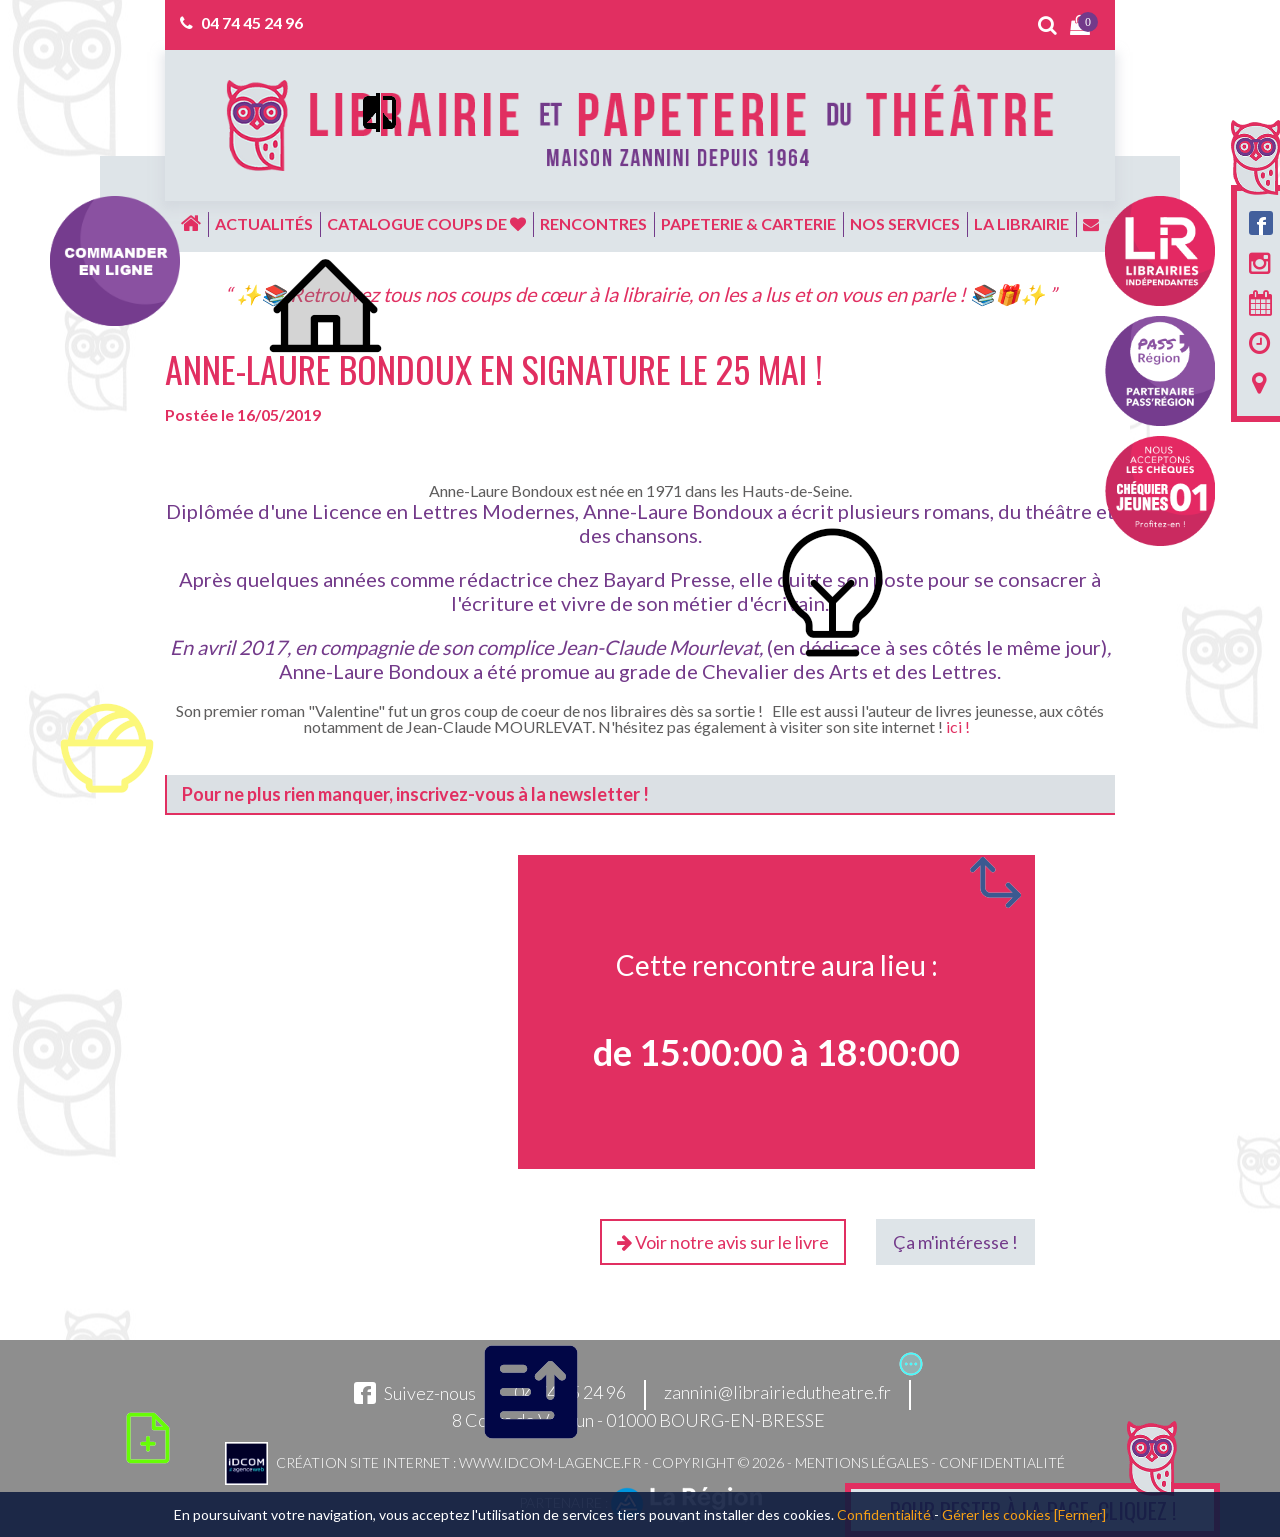 The image size is (1280, 1537). I want to click on open link in new window or tab, so click(995, 882).